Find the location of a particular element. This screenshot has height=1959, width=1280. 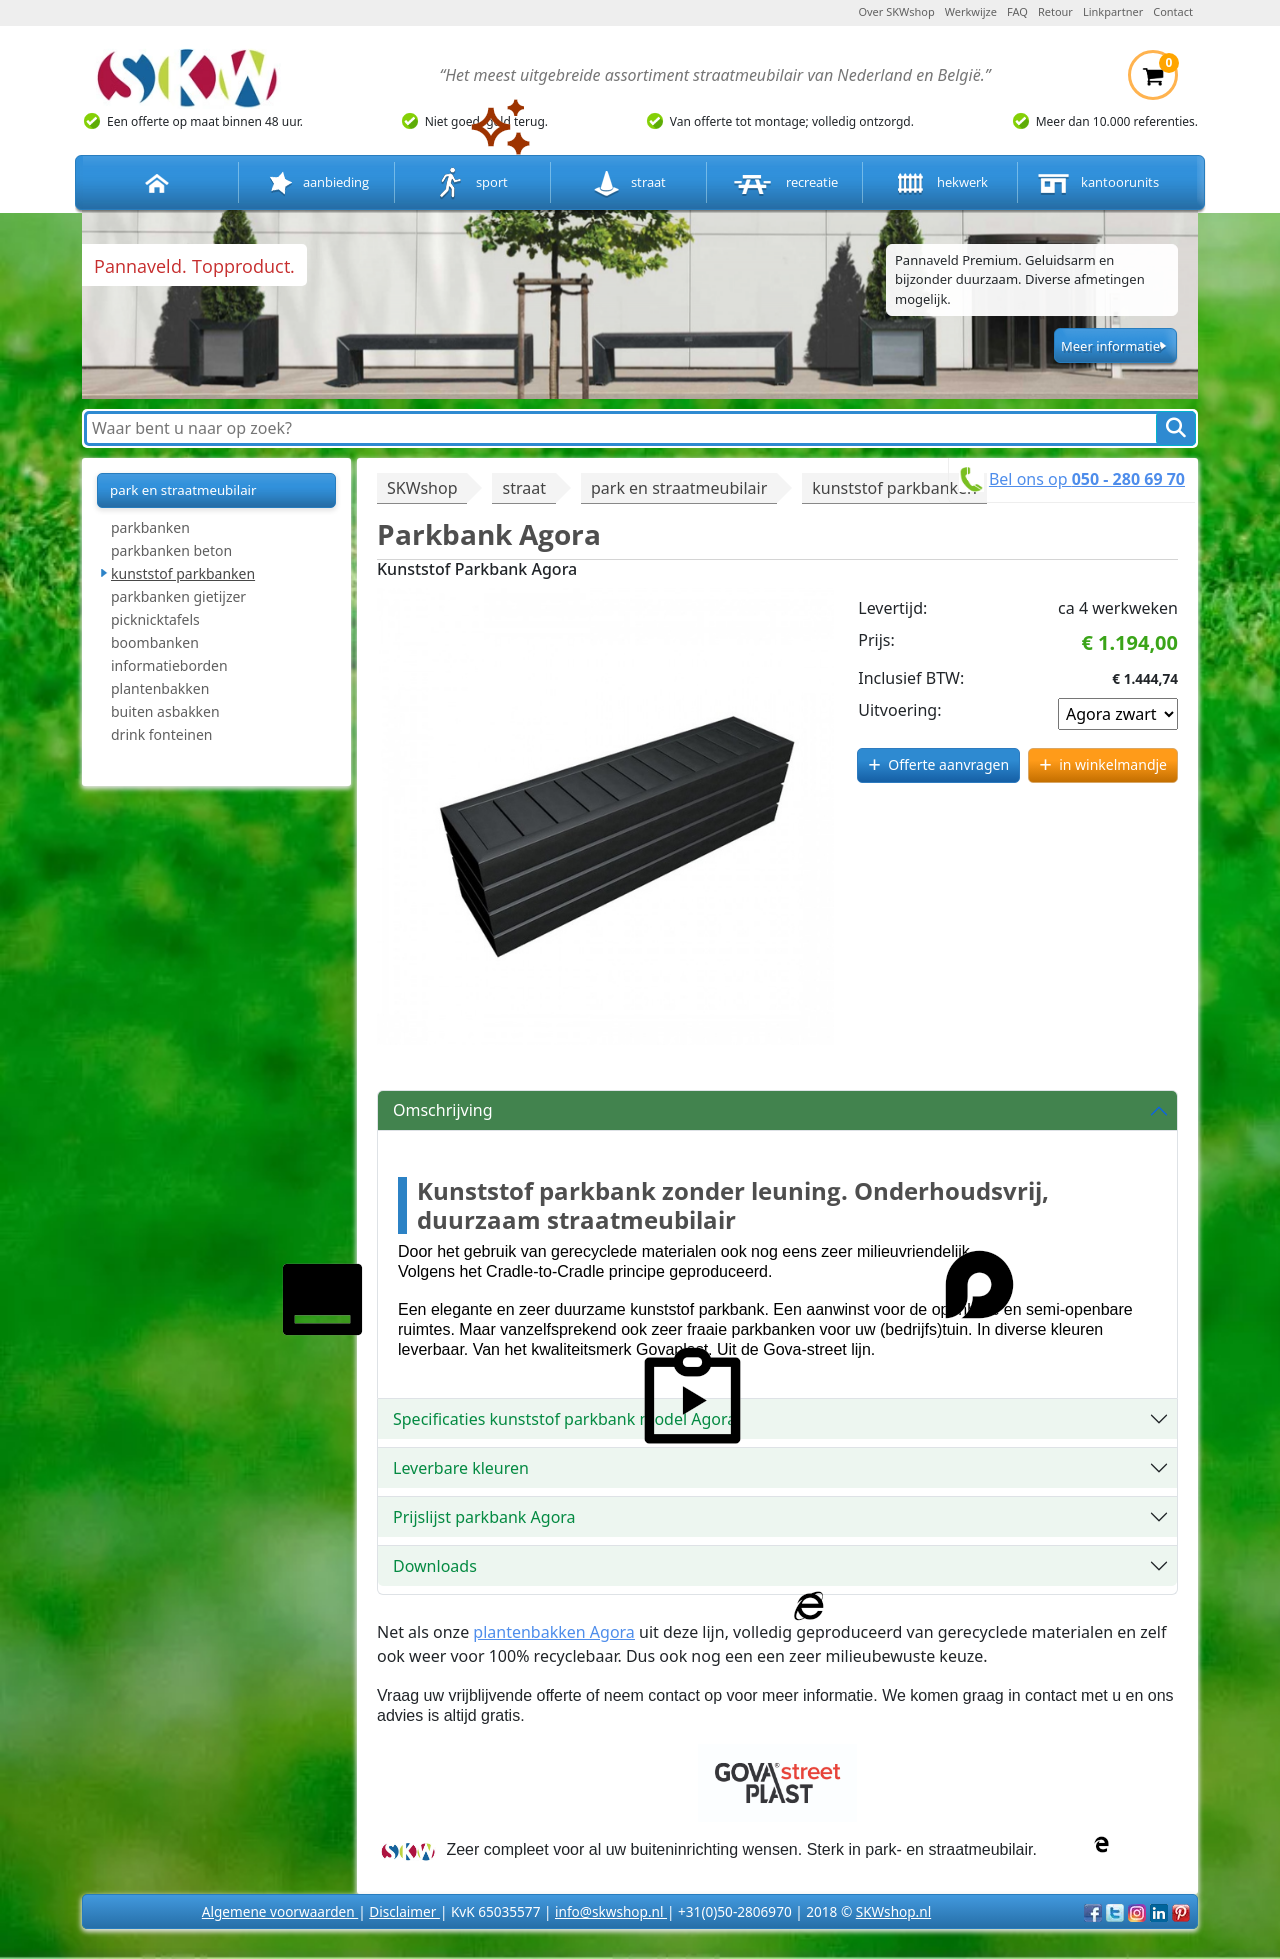

open microsoft loop app is located at coordinates (979, 1284).